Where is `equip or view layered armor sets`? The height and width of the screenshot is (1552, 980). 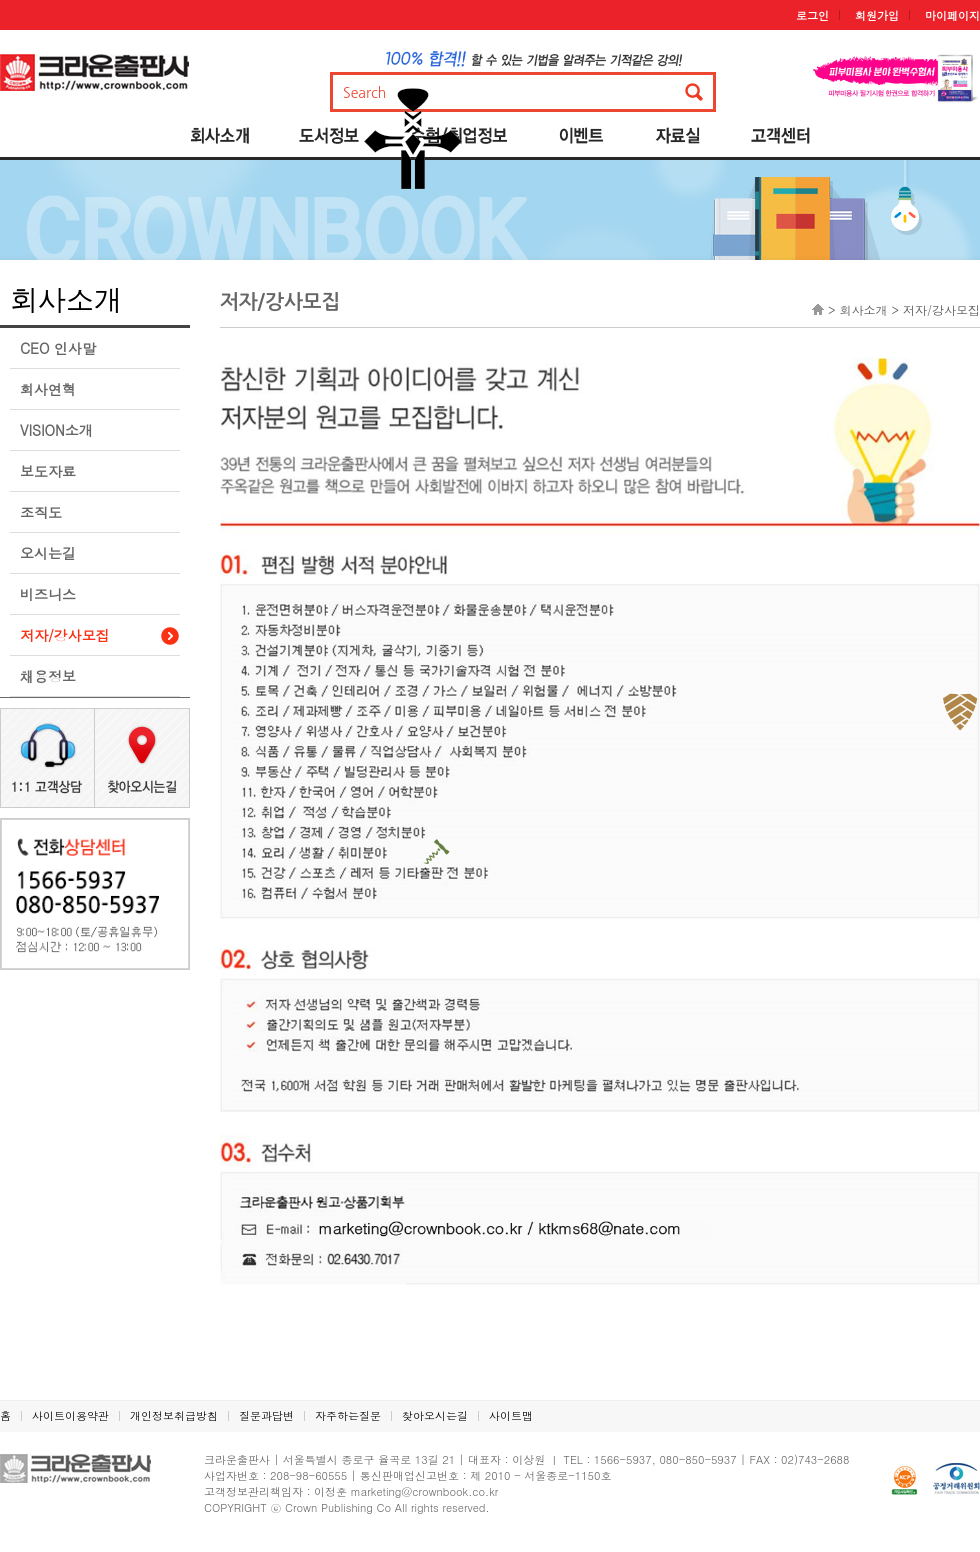 equip or view layered armor sets is located at coordinates (960, 712).